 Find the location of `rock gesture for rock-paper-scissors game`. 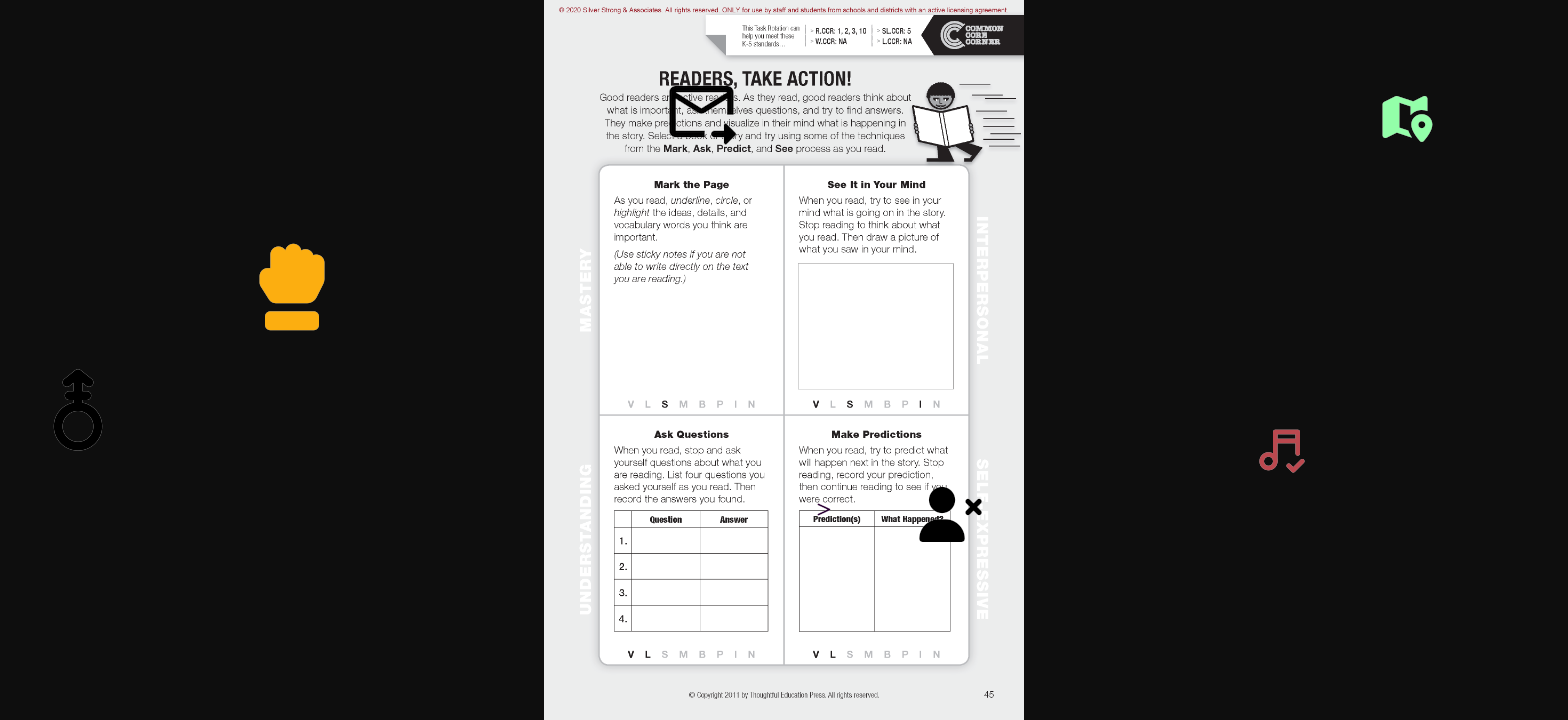

rock gesture for rock-paper-scissors game is located at coordinates (292, 287).